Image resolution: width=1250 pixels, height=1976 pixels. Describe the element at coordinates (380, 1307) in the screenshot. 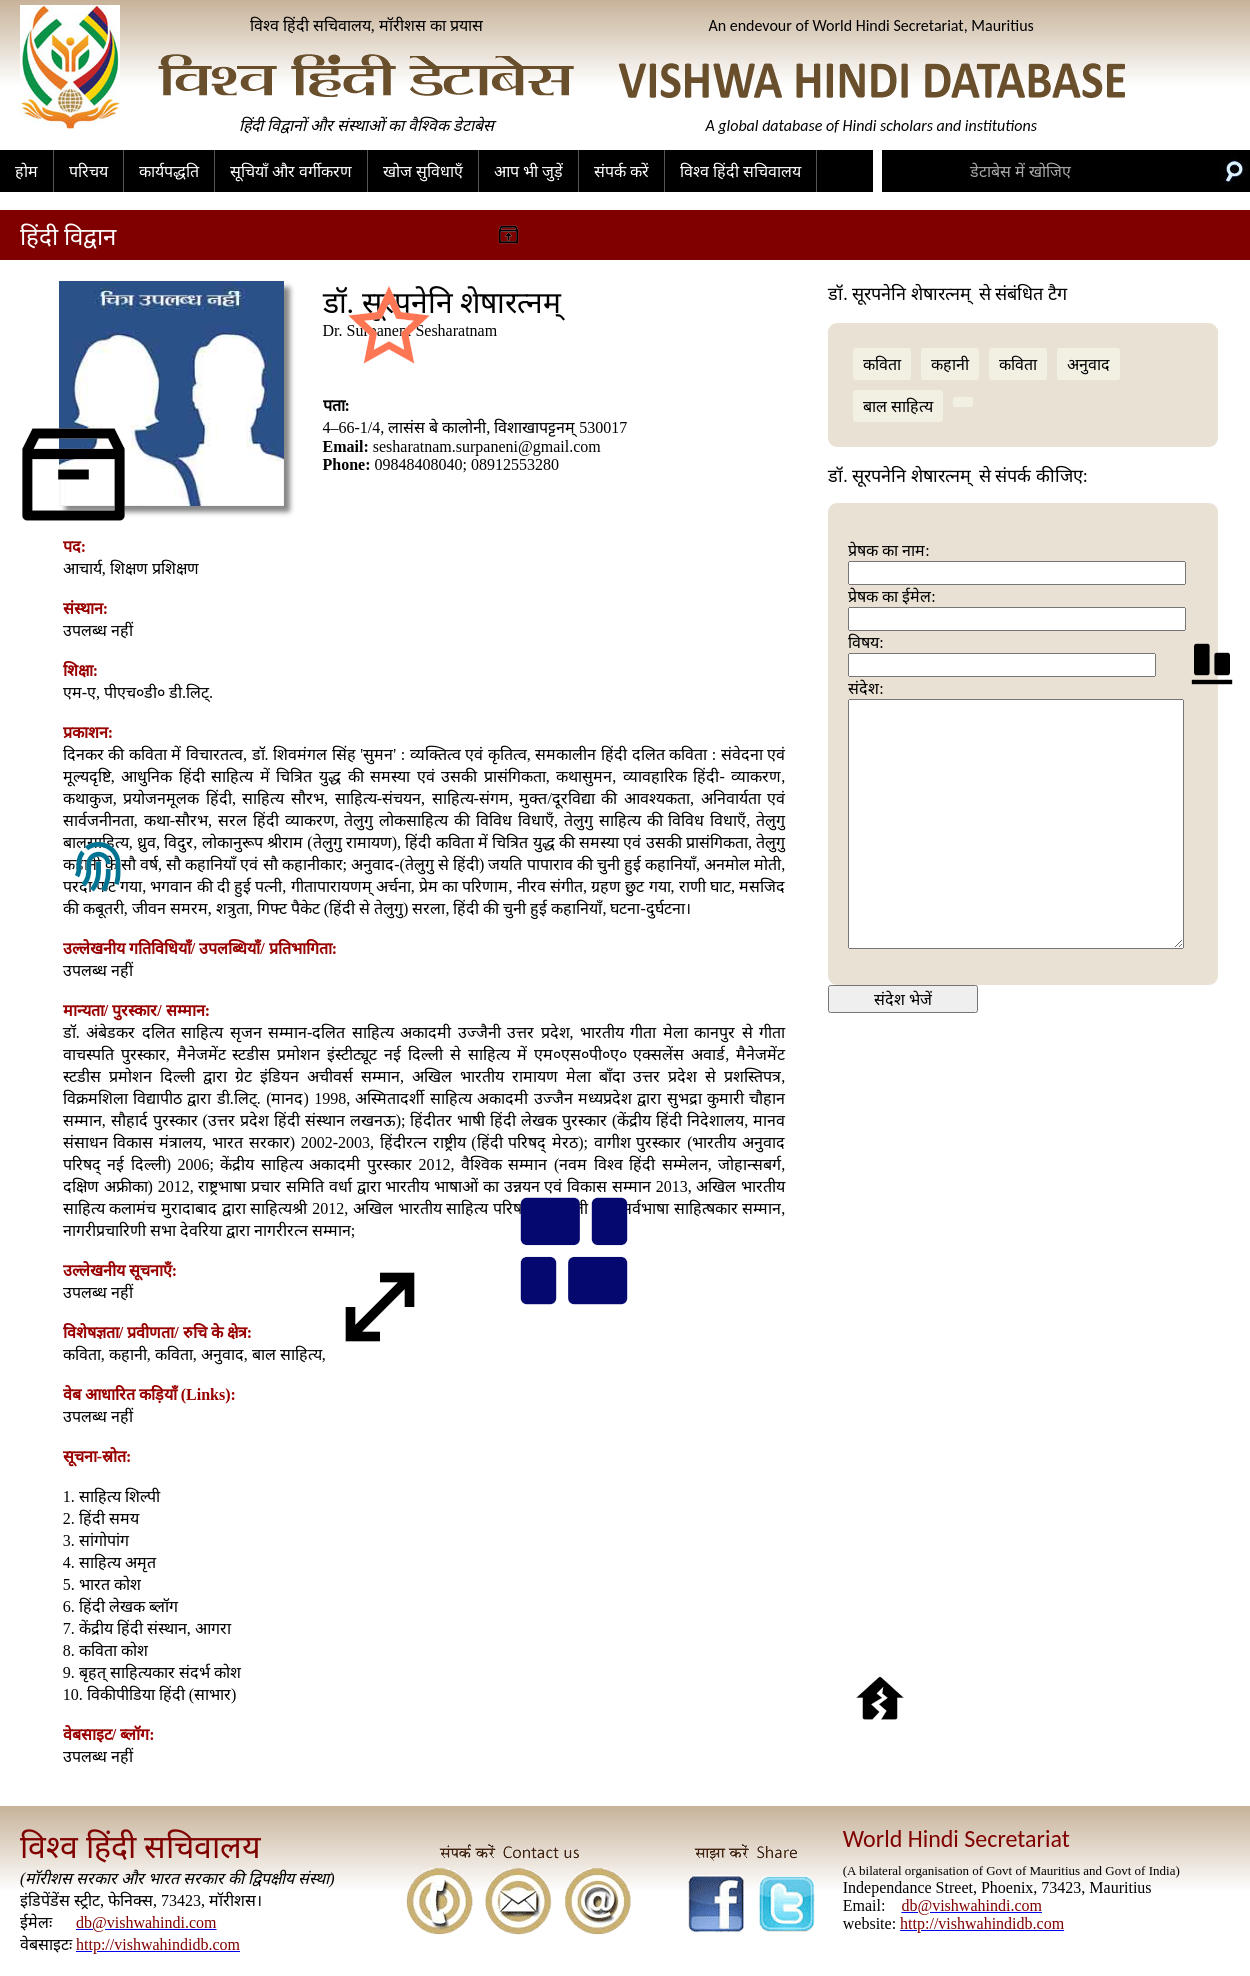

I see `expand content to full screen` at that location.